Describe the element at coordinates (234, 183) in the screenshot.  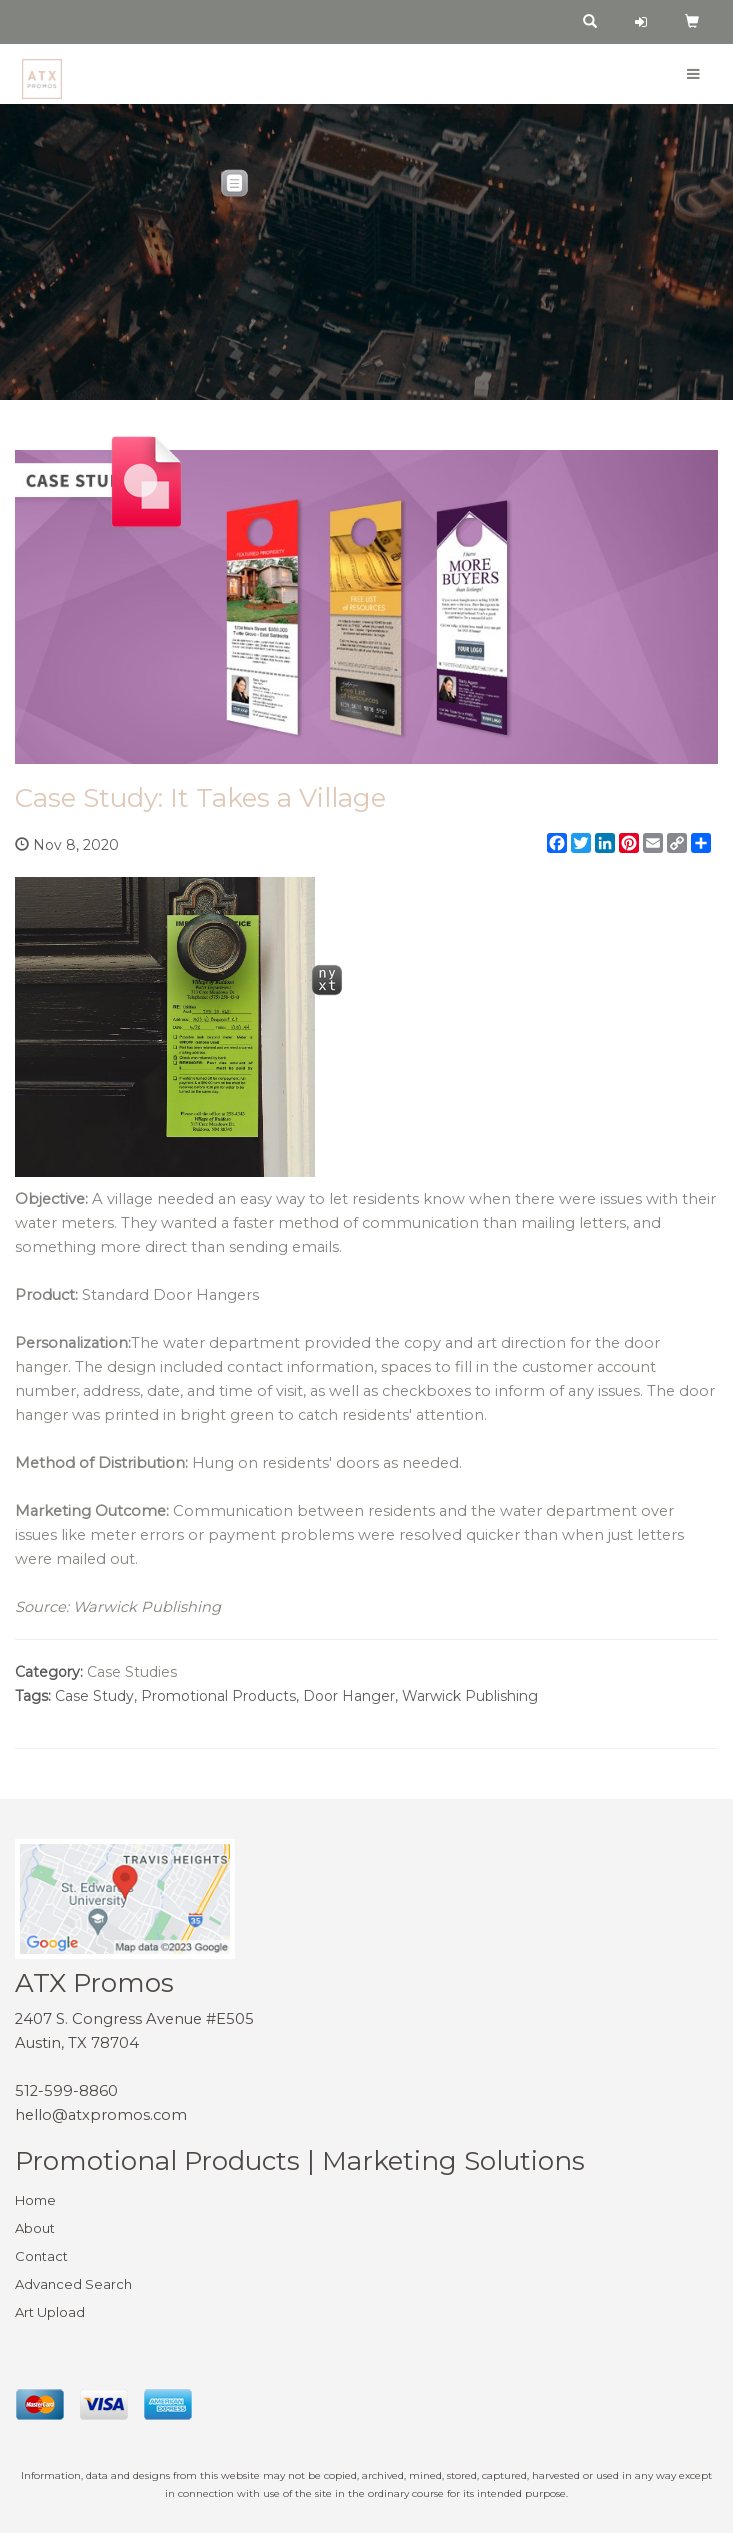
I see `access menu editing preferences` at that location.